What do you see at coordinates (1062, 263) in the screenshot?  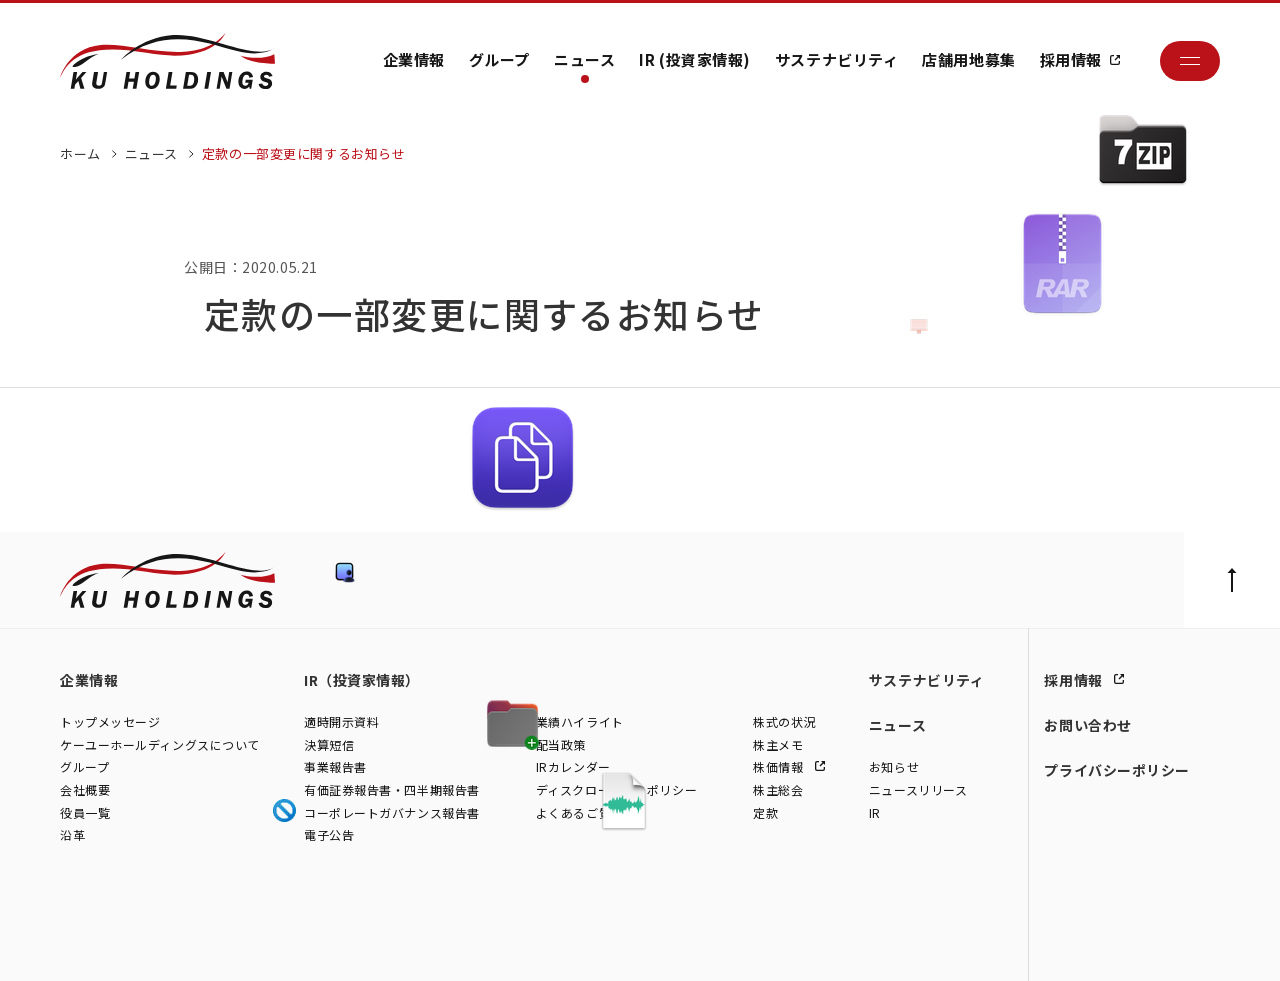 I see `a compressed RAR archive file` at bounding box center [1062, 263].